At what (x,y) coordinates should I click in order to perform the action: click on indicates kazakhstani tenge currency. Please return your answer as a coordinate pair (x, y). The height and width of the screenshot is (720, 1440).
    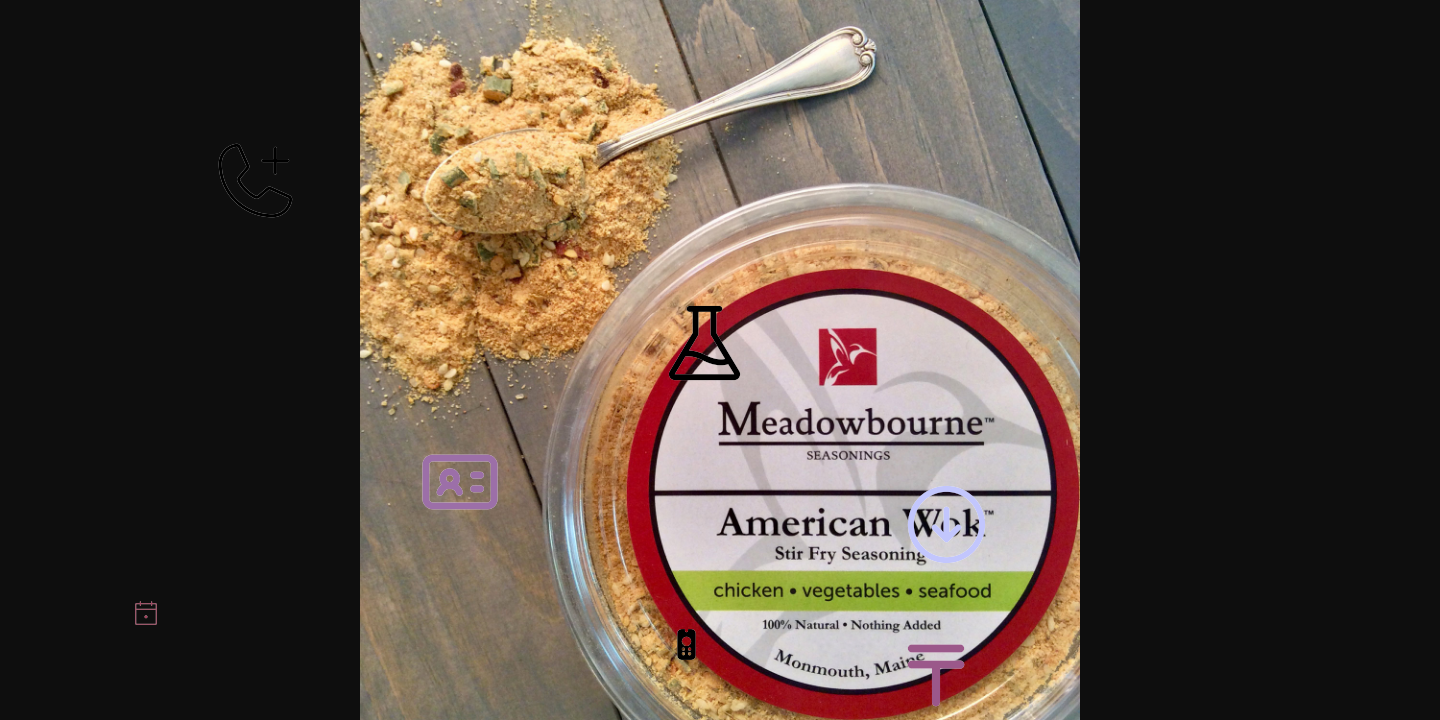
    Looking at the image, I should click on (936, 674).